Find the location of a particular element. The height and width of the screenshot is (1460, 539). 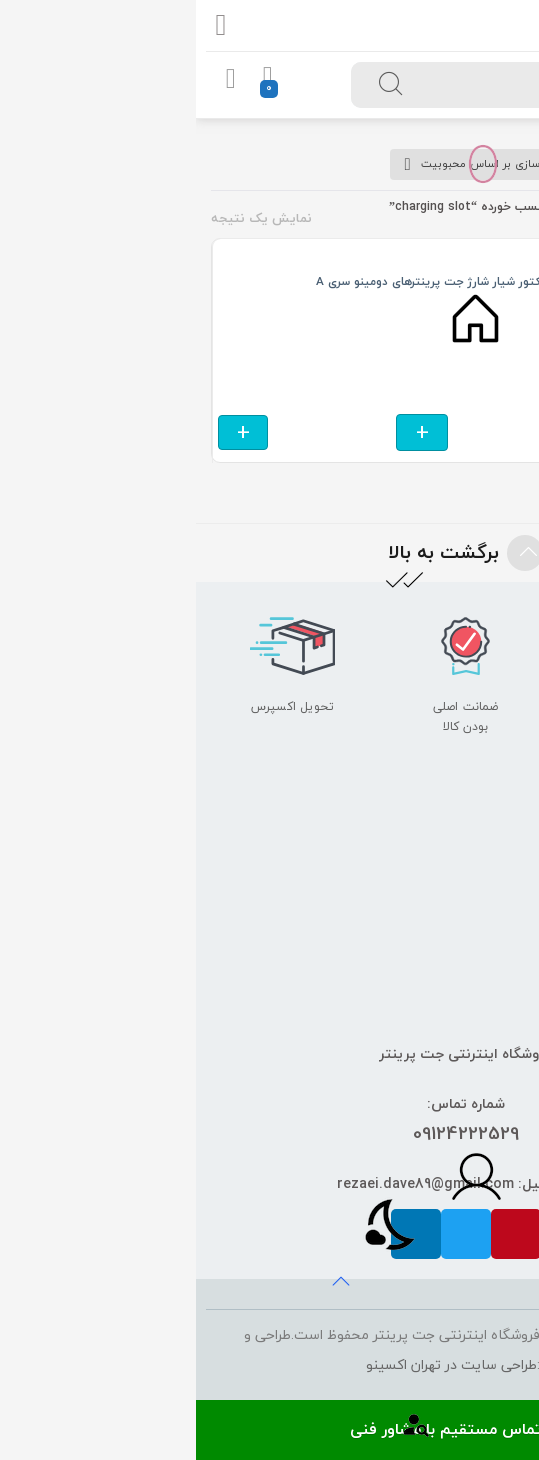

indicates zero items or empty count is located at coordinates (483, 164).